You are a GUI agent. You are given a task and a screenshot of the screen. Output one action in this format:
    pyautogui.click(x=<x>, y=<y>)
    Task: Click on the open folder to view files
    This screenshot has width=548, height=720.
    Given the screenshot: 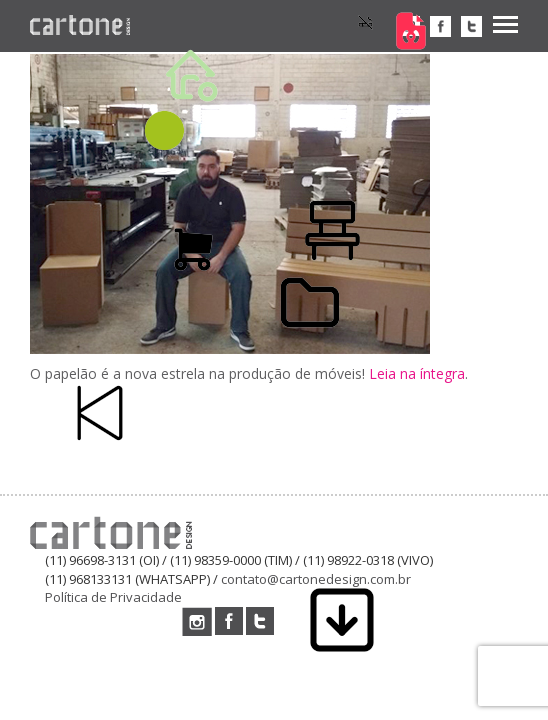 What is the action you would take?
    pyautogui.click(x=310, y=304)
    